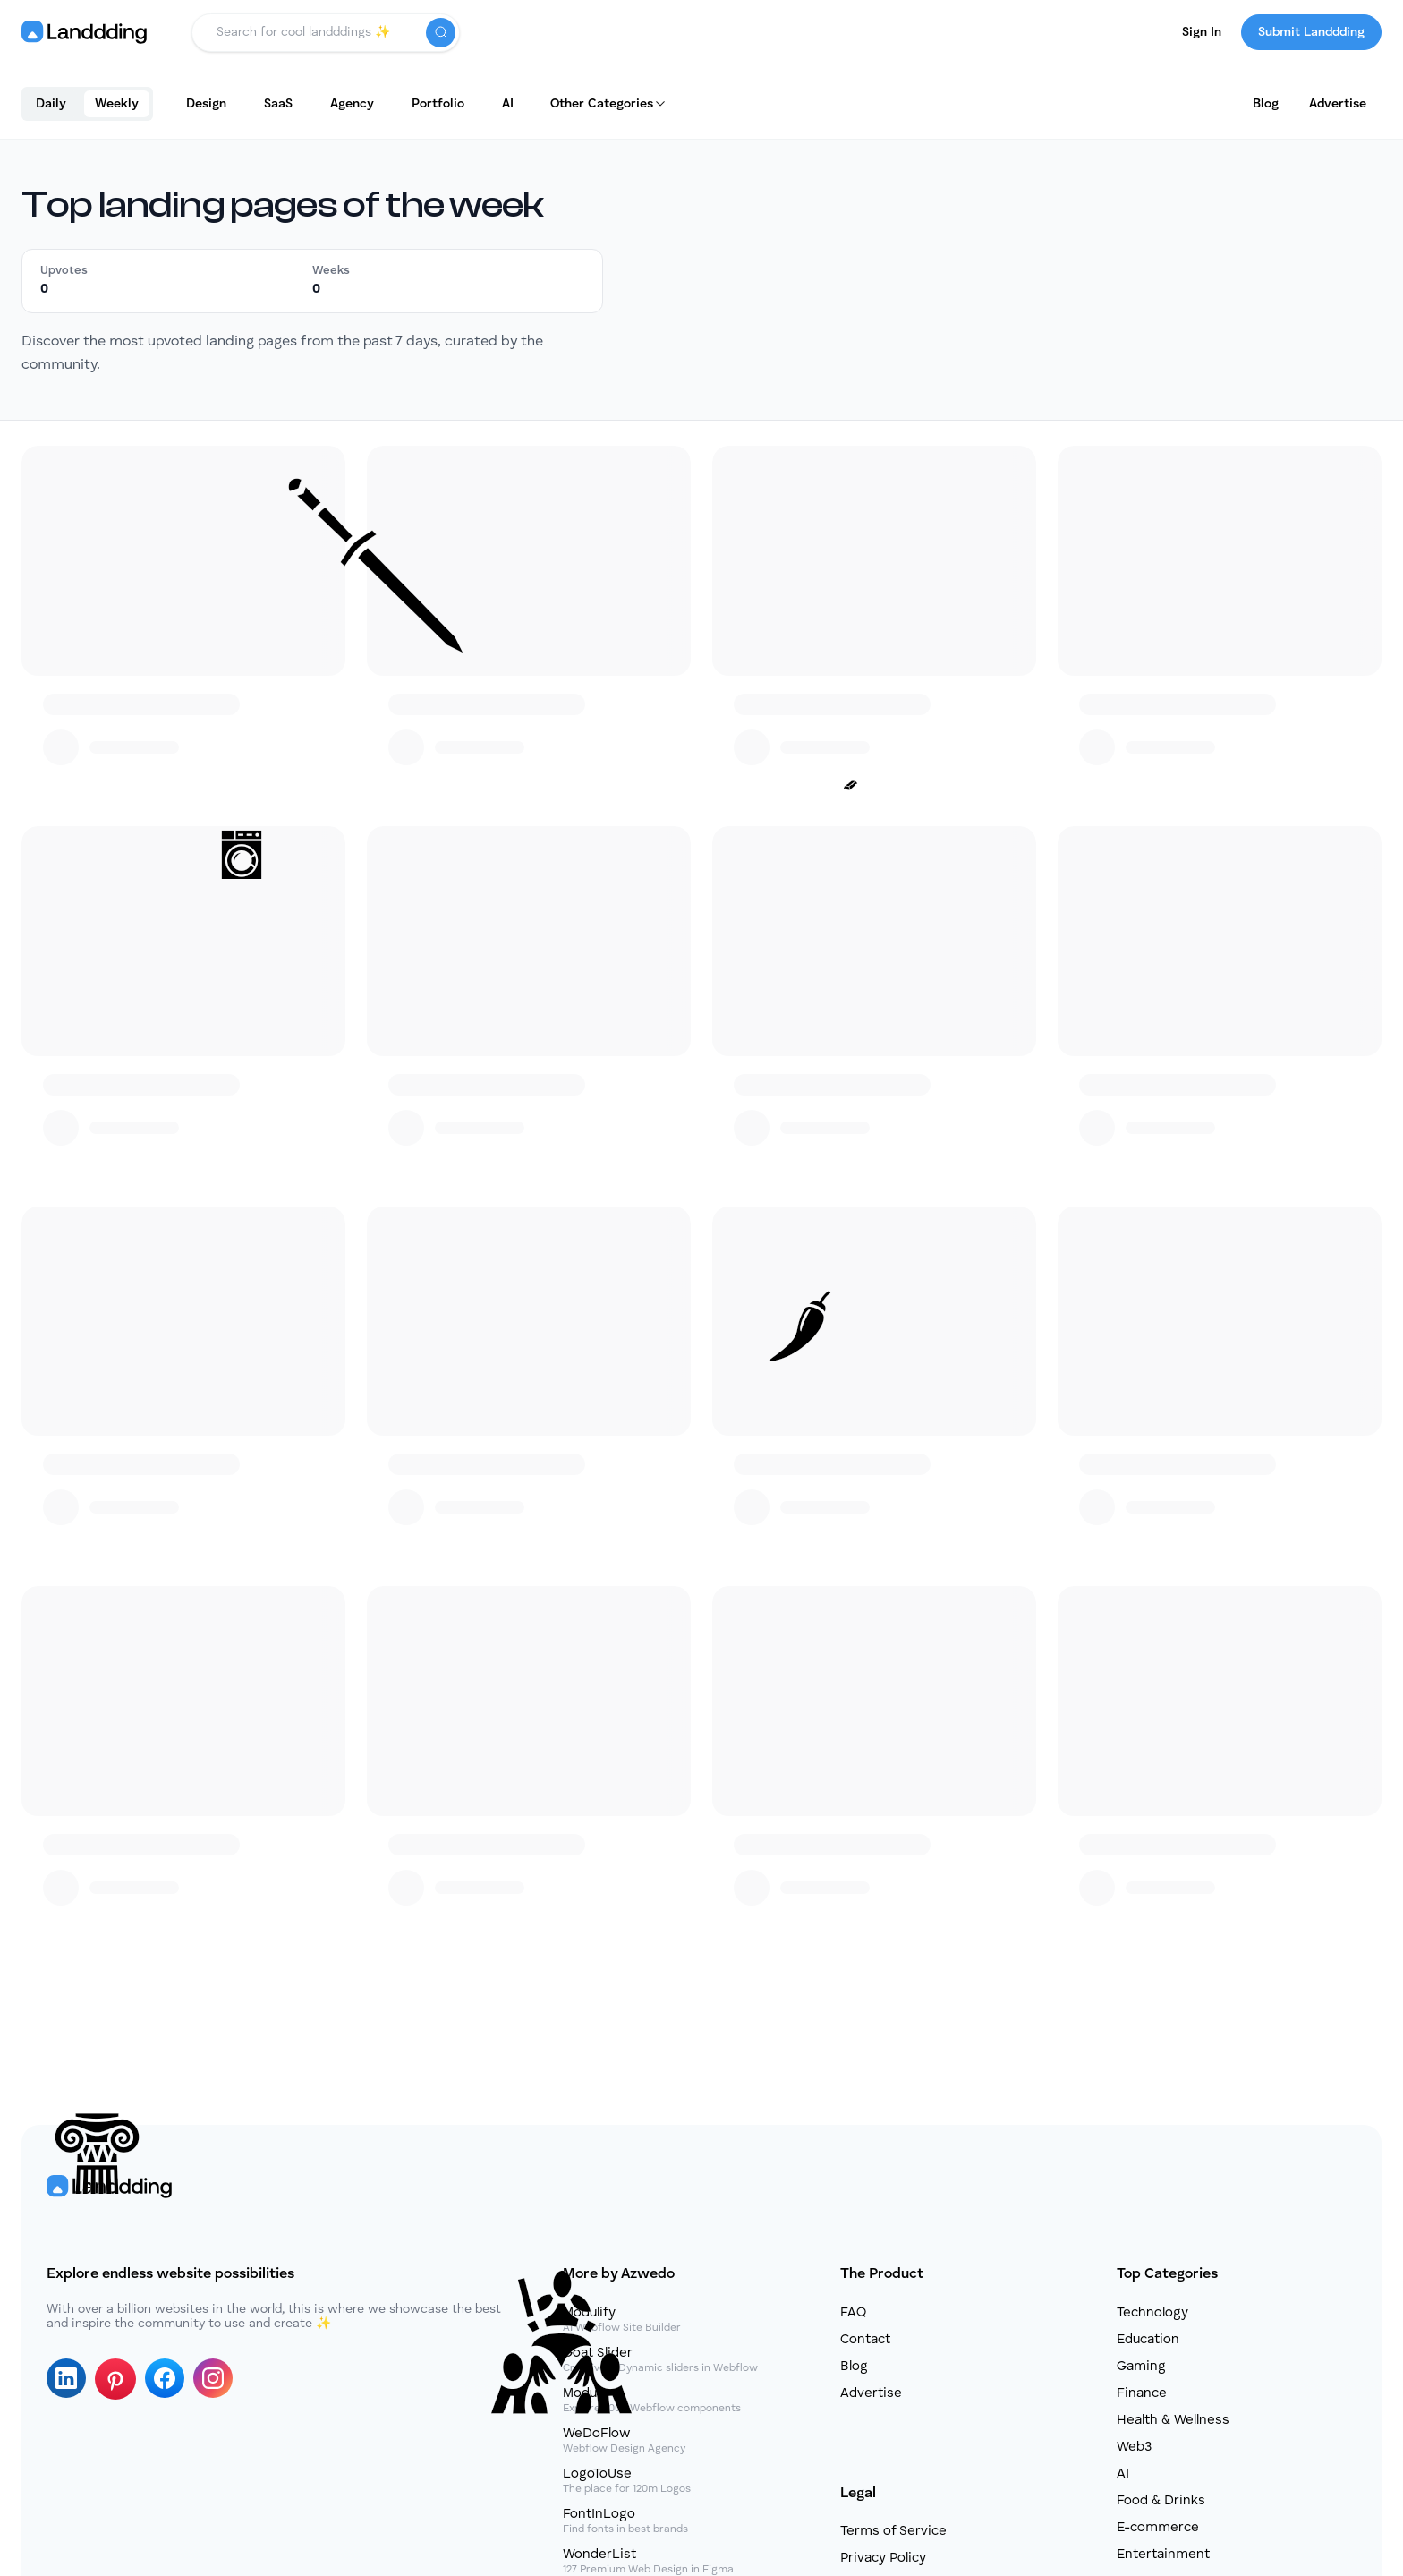 The image size is (1403, 2576). Describe the element at coordinates (799, 1326) in the screenshot. I see `indicates spicy or hot content/food item` at that location.